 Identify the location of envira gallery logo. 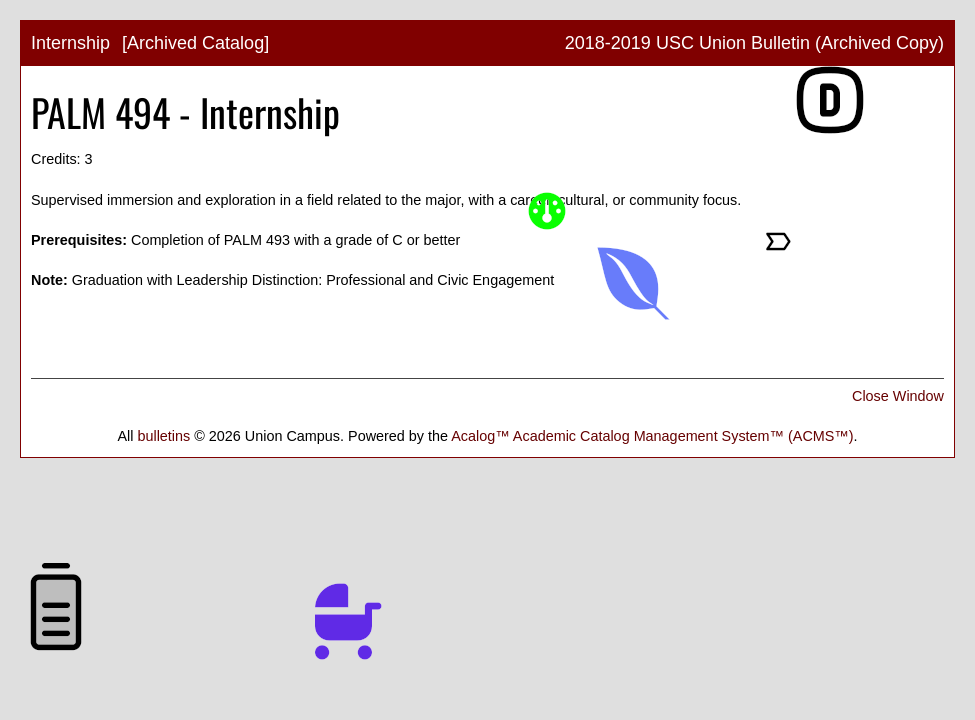
(633, 283).